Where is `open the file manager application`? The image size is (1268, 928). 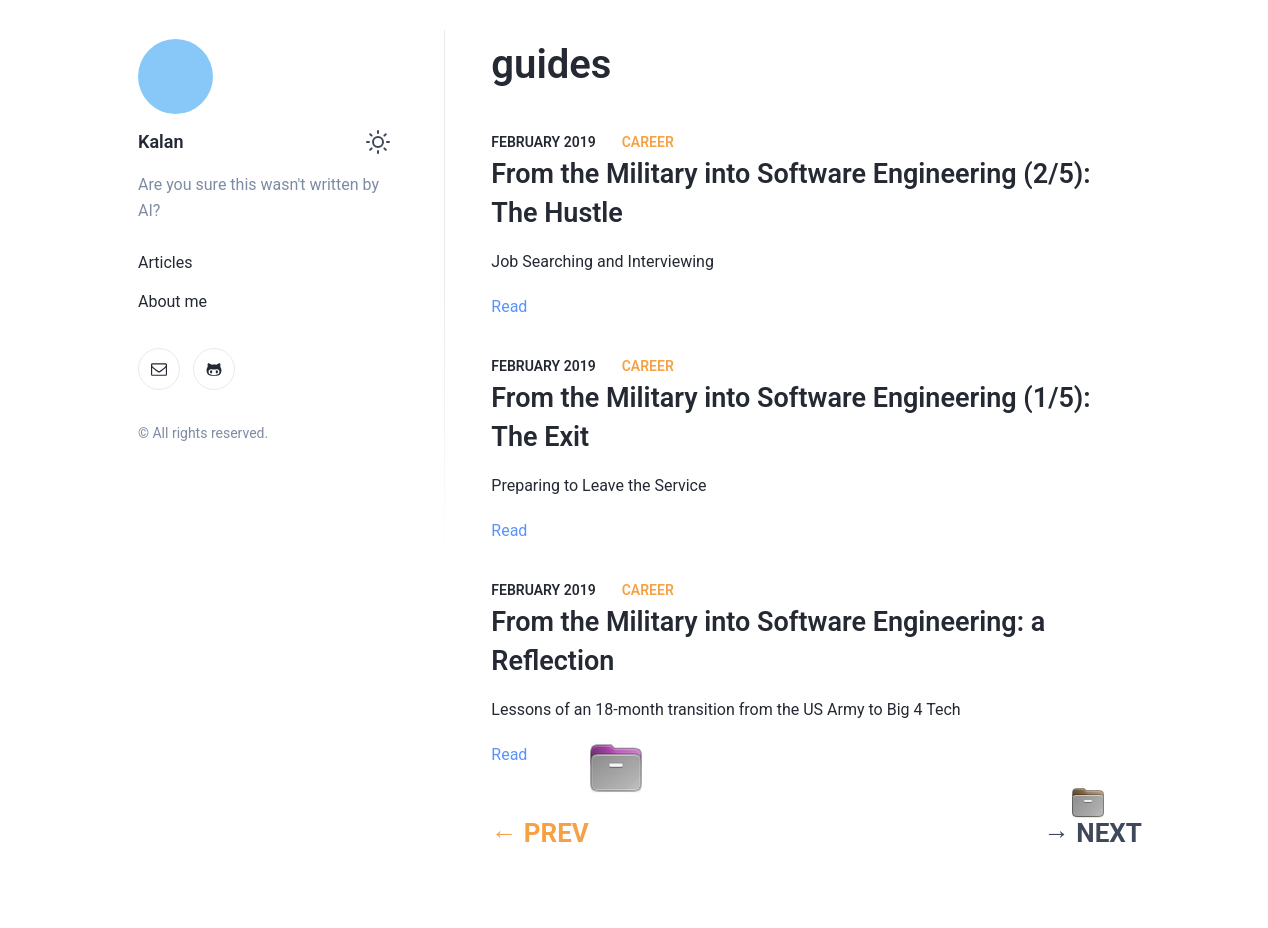 open the file manager application is located at coordinates (1088, 802).